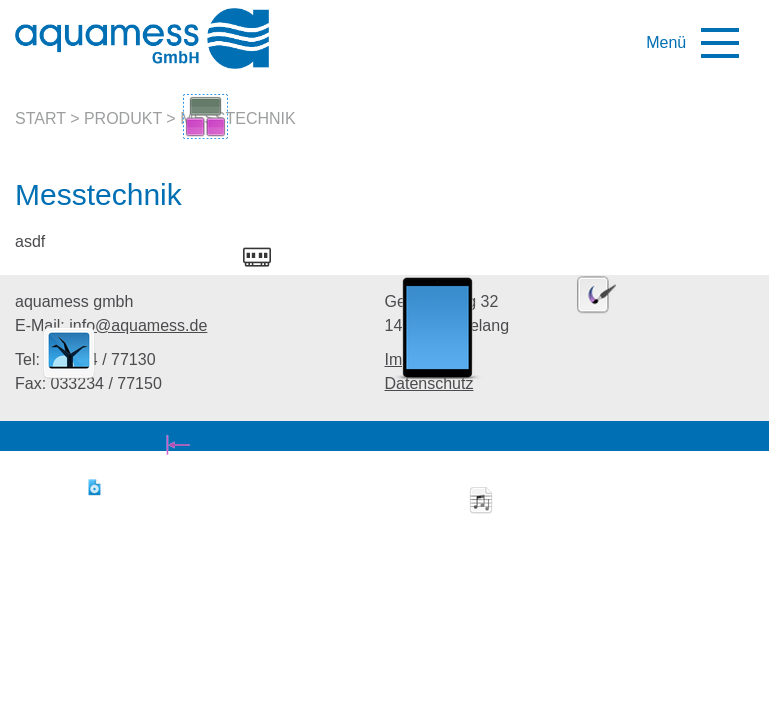 The height and width of the screenshot is (720, 769). What do you see at coordinates (596, 294) in the screenshot?
I see `create a new application or software package` at bounding box center [596, 294].